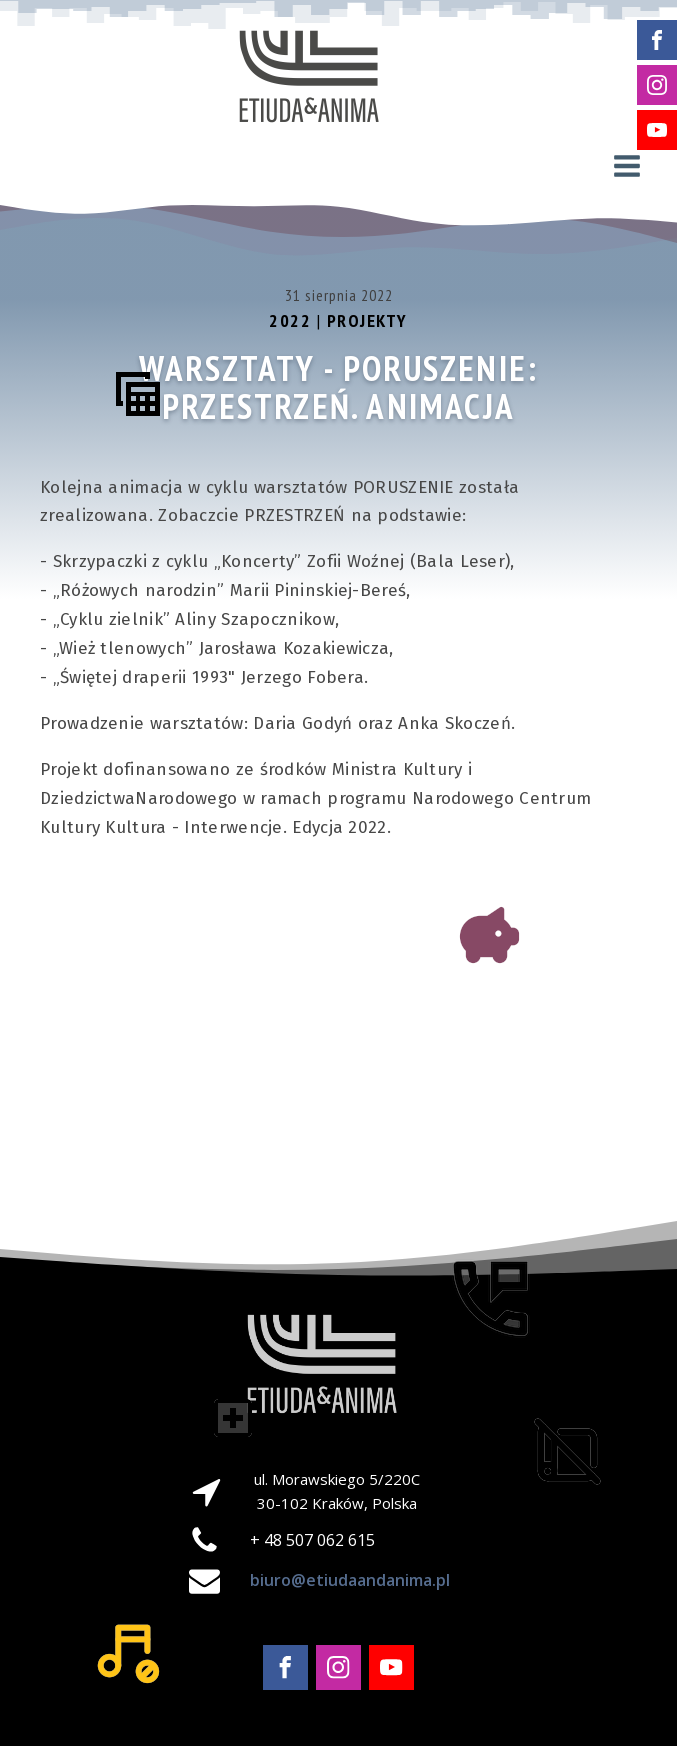 Image resolution: width=677 pixels, height=1746 pixels. What do you see at coordinates (490, 1298) in the screenshot?
I see `access voicemail or phone messages` at bounding box center [490, 1298].